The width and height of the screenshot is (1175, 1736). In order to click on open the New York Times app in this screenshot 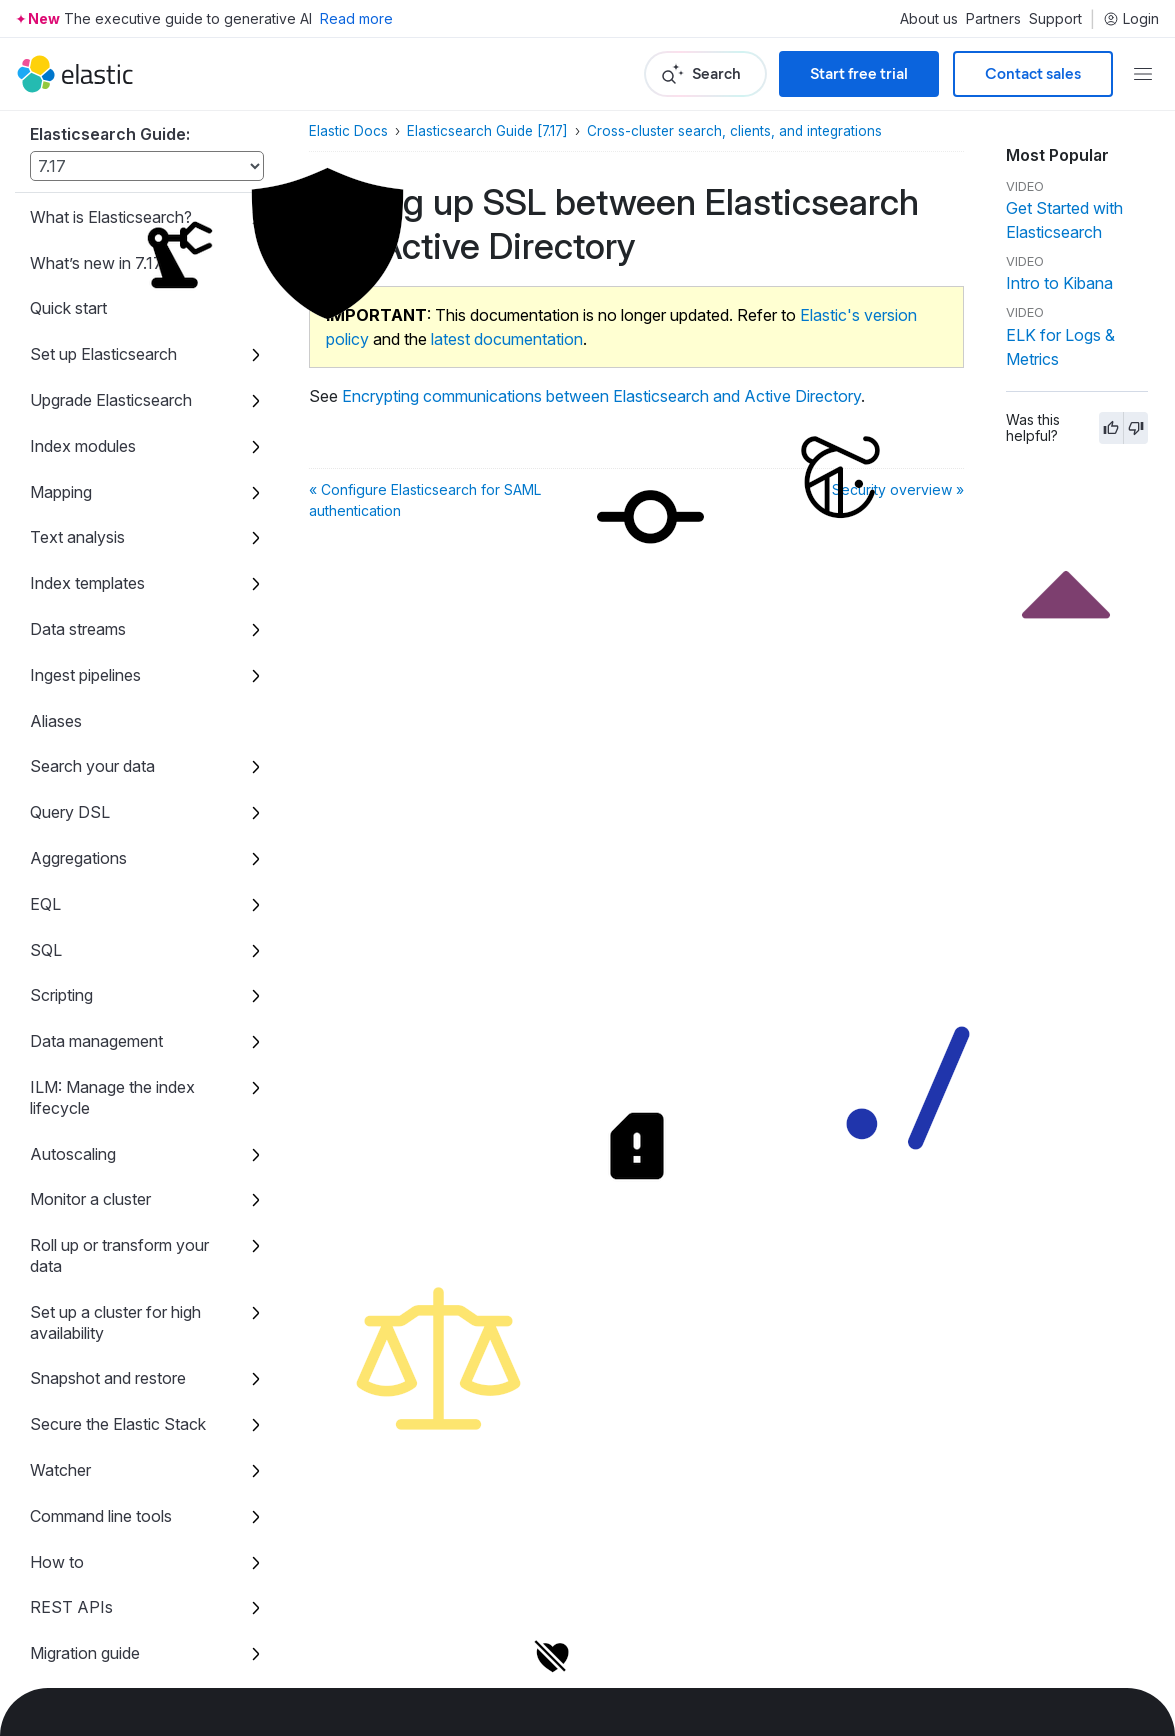, I will do `click(840, 475)`.